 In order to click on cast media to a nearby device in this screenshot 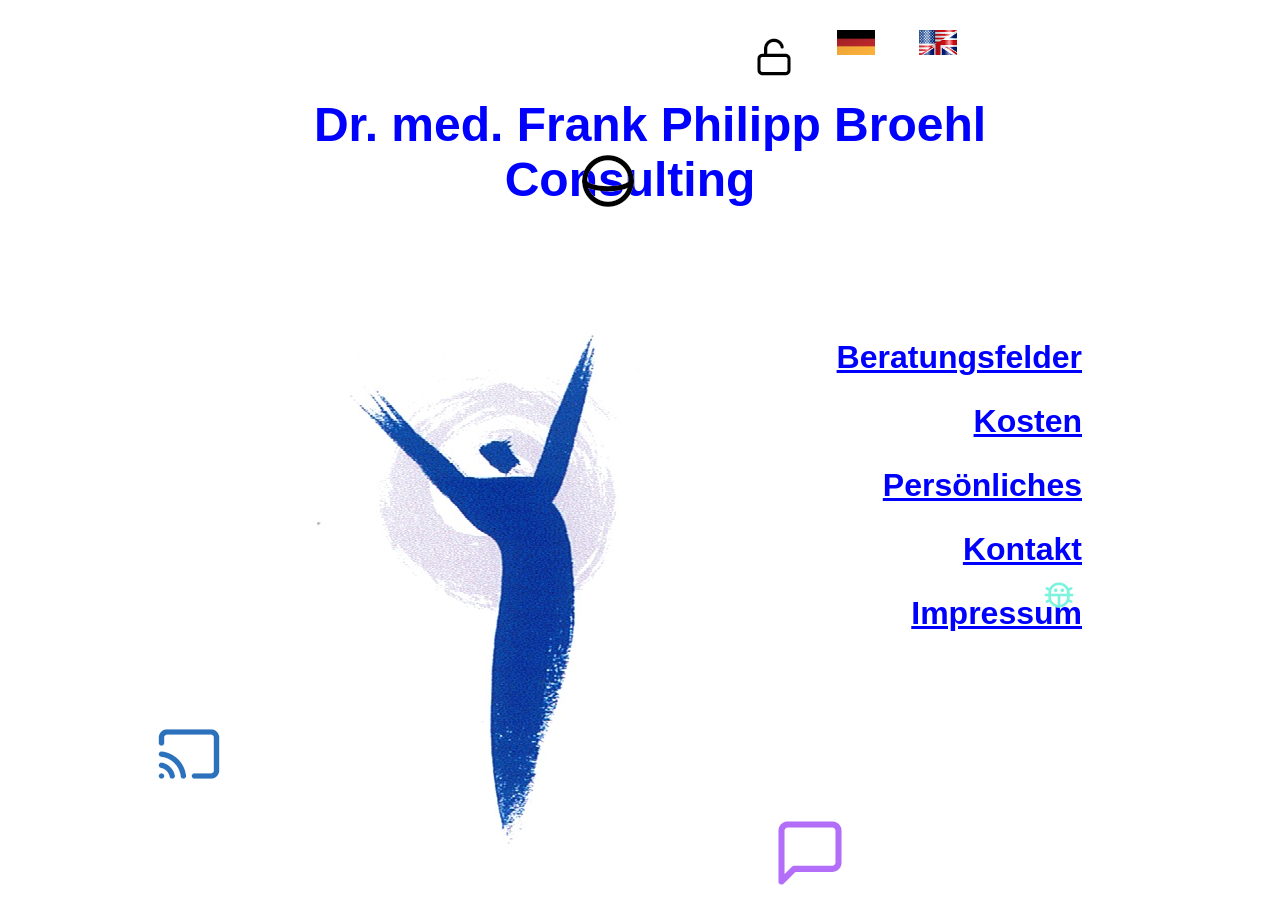, I will do `click(189, 754)`.